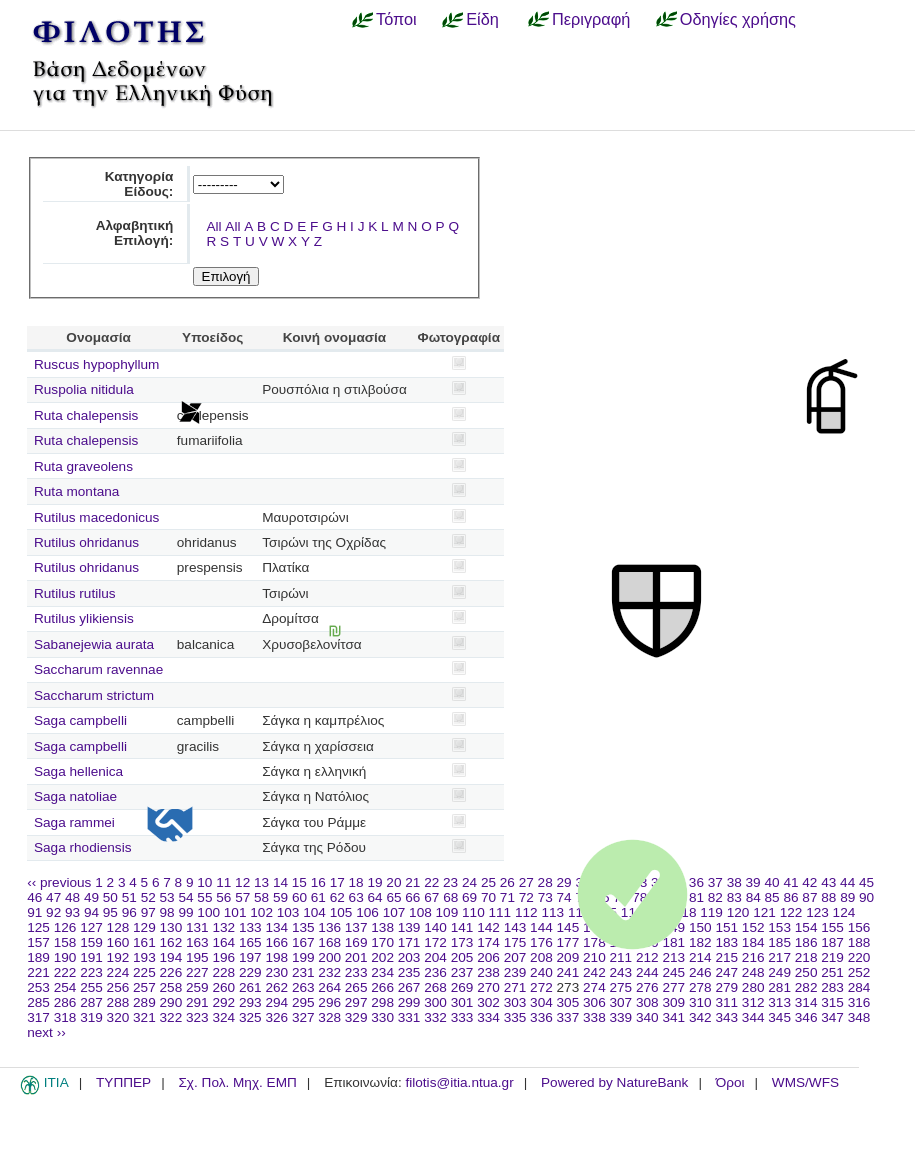 This screenshot has height=1155, width=915. Describe the element at coordinates (190, 412) in the screenshot. I see `MODX content management system logo` at that location.